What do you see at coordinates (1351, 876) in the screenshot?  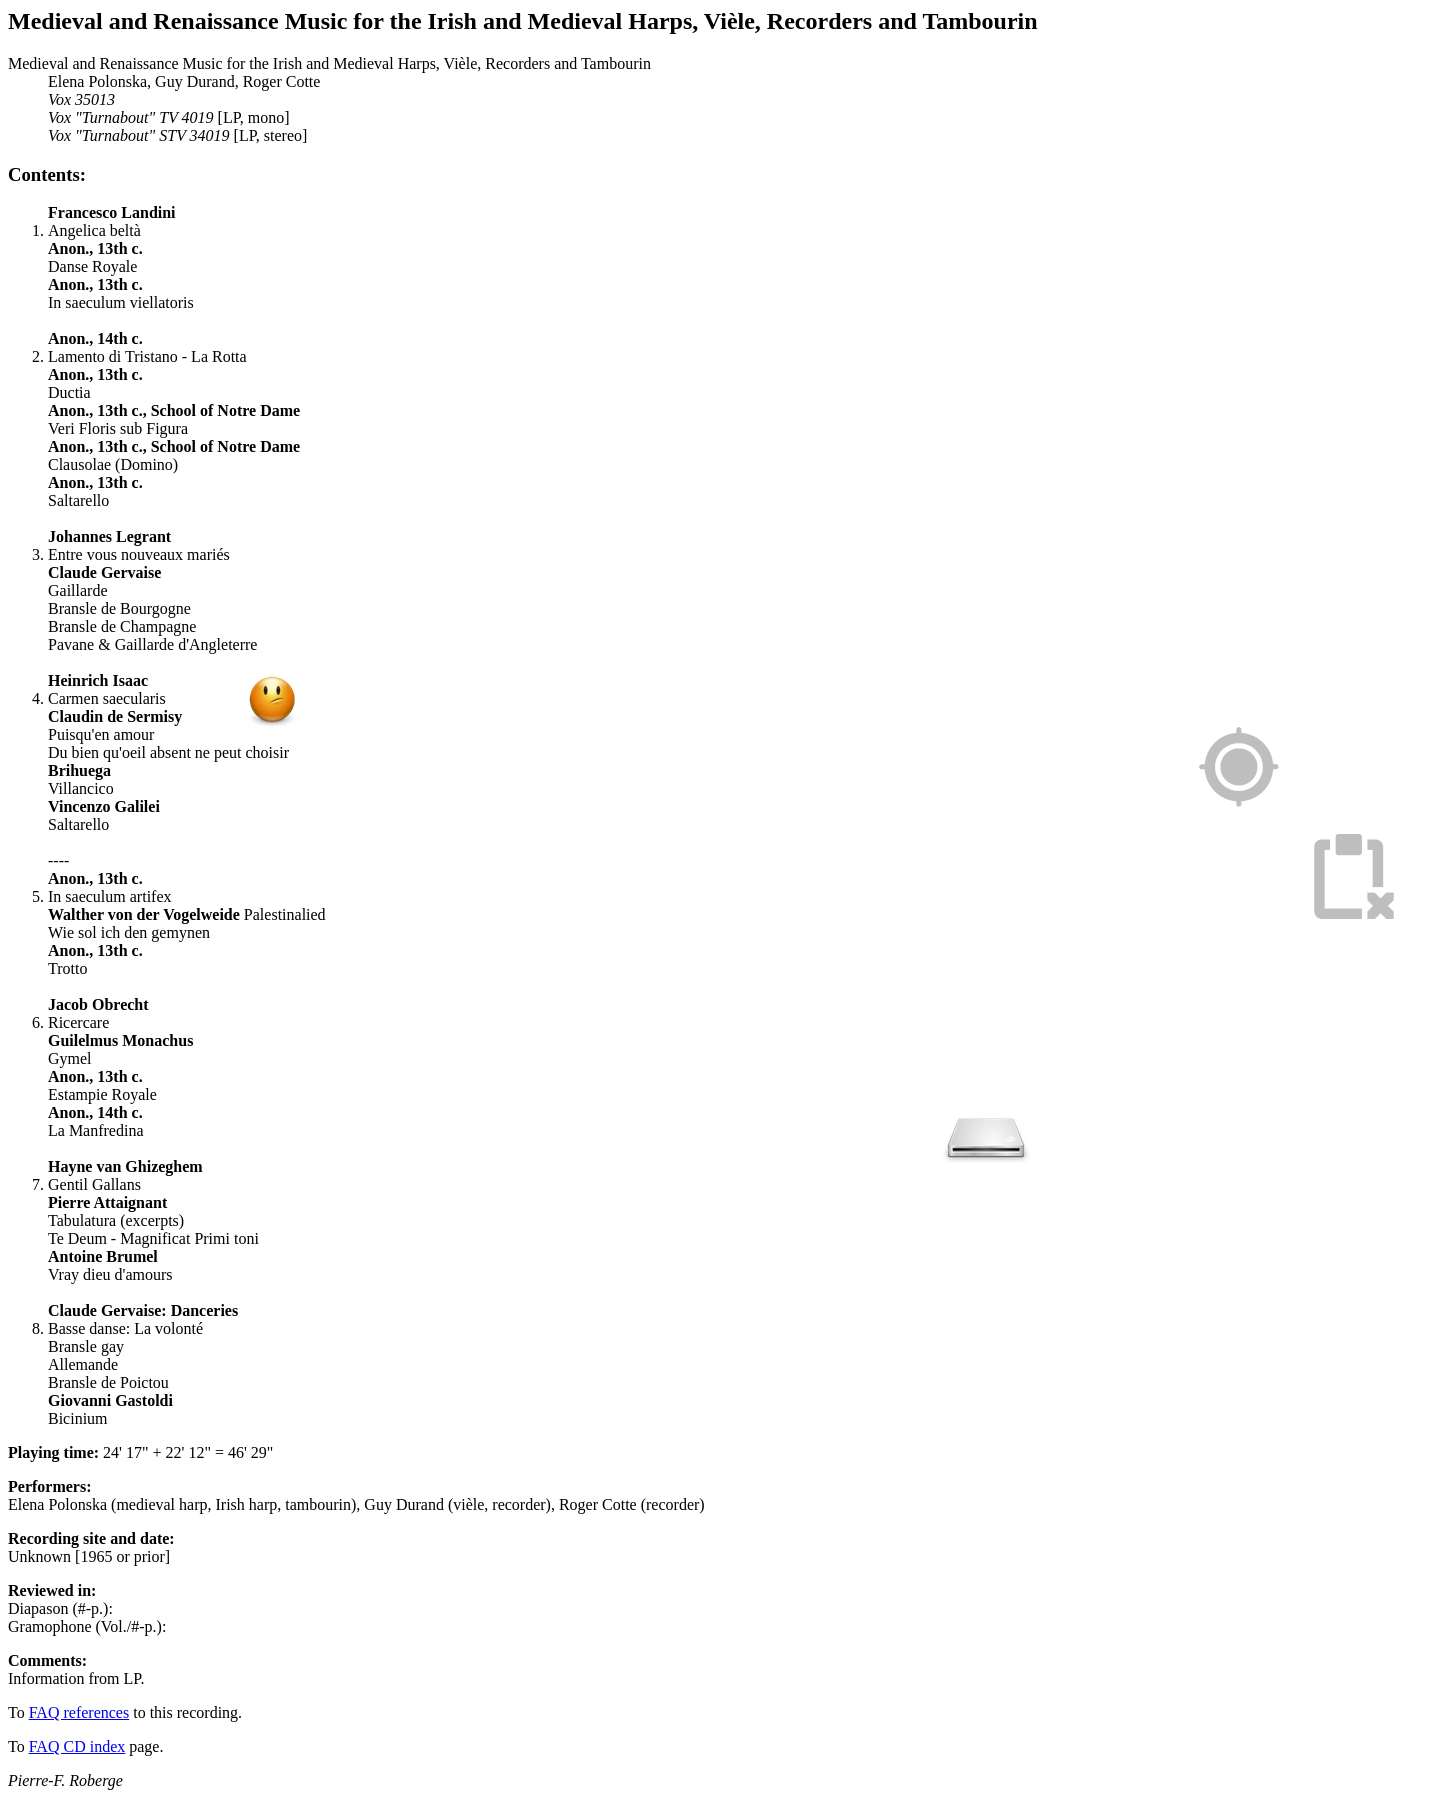 I see `indicates an overdue or expired task` at bounding box center [1351, 876].